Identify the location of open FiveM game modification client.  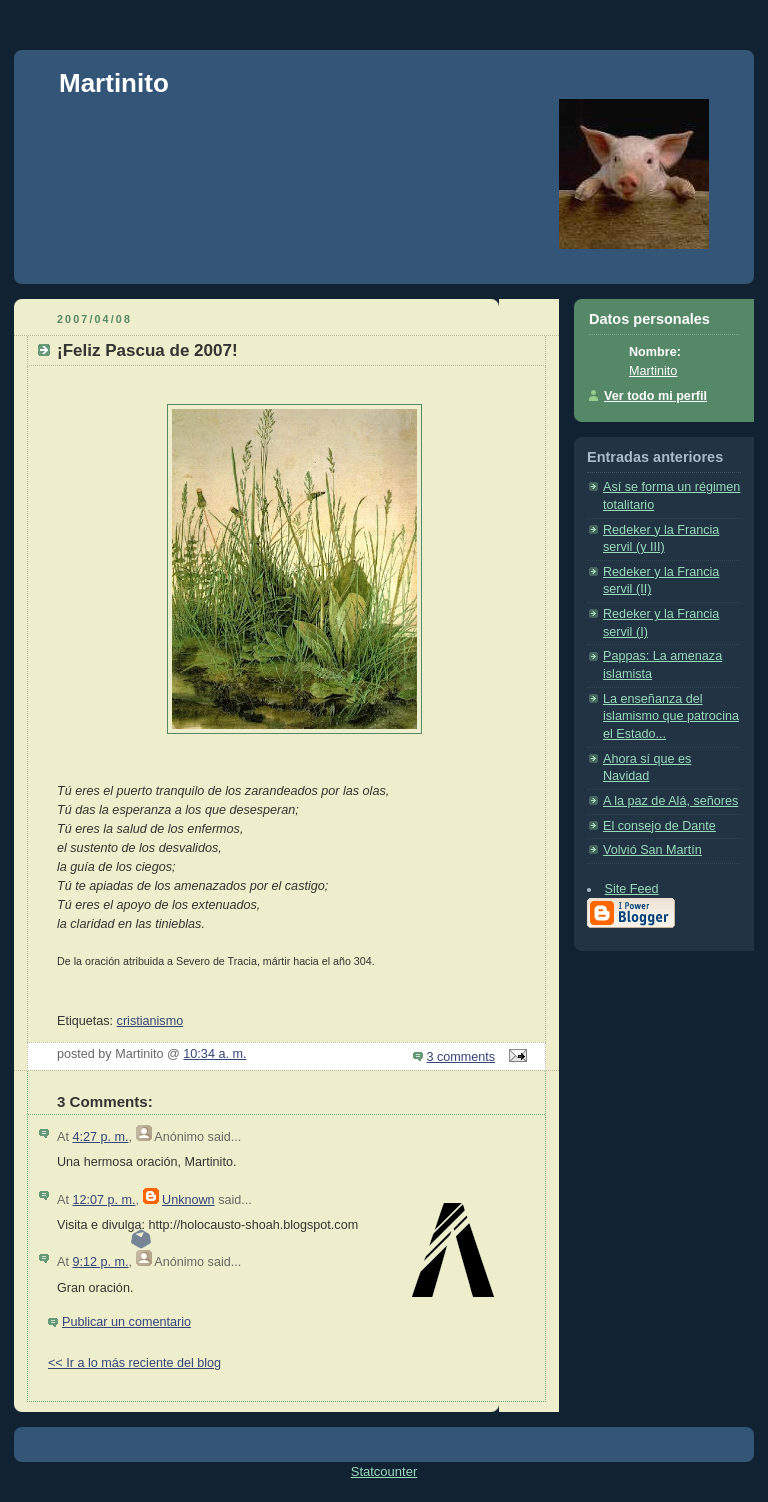
(453, 1250).